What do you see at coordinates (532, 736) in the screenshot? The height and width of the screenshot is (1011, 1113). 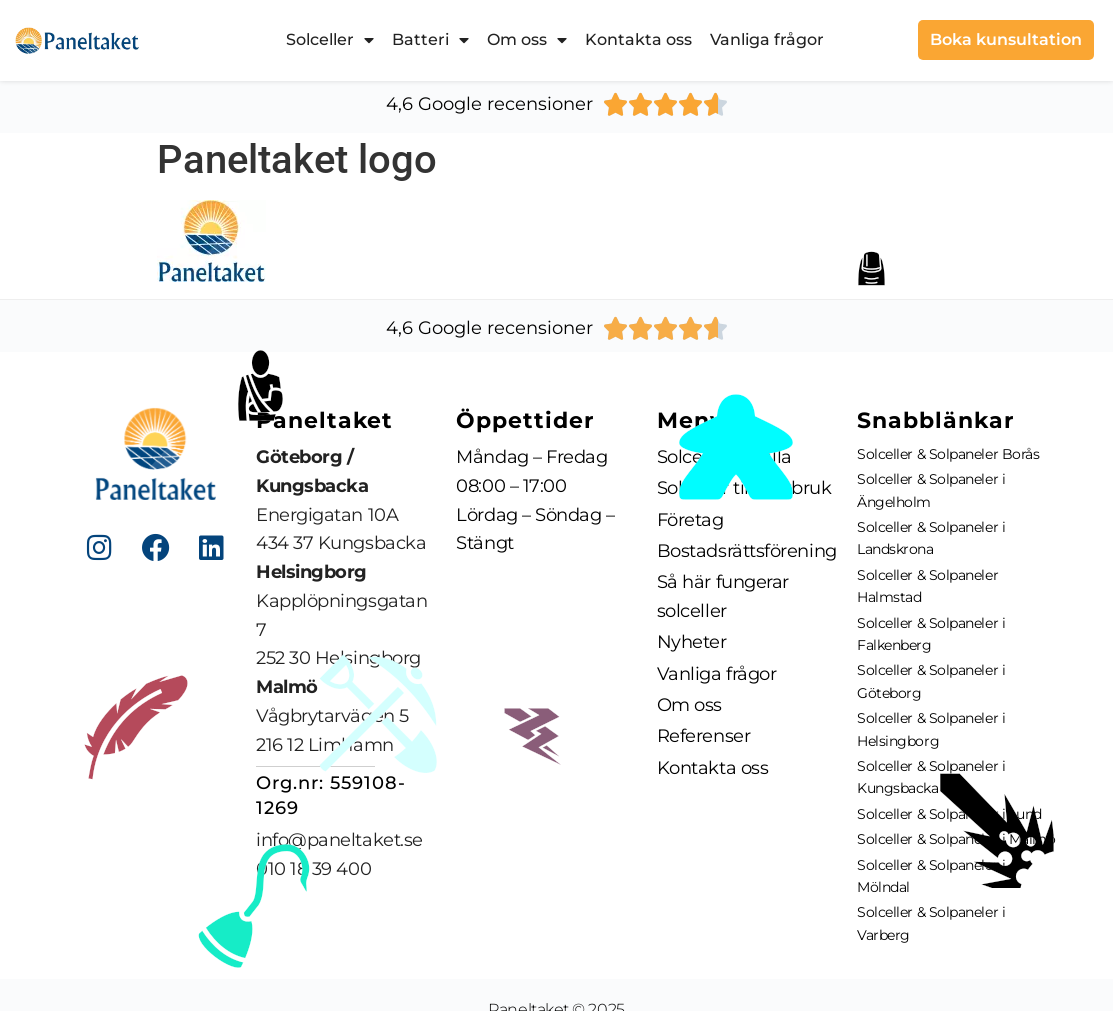 I see `activate lightning or electric ability` at bounding box center [532, 736].